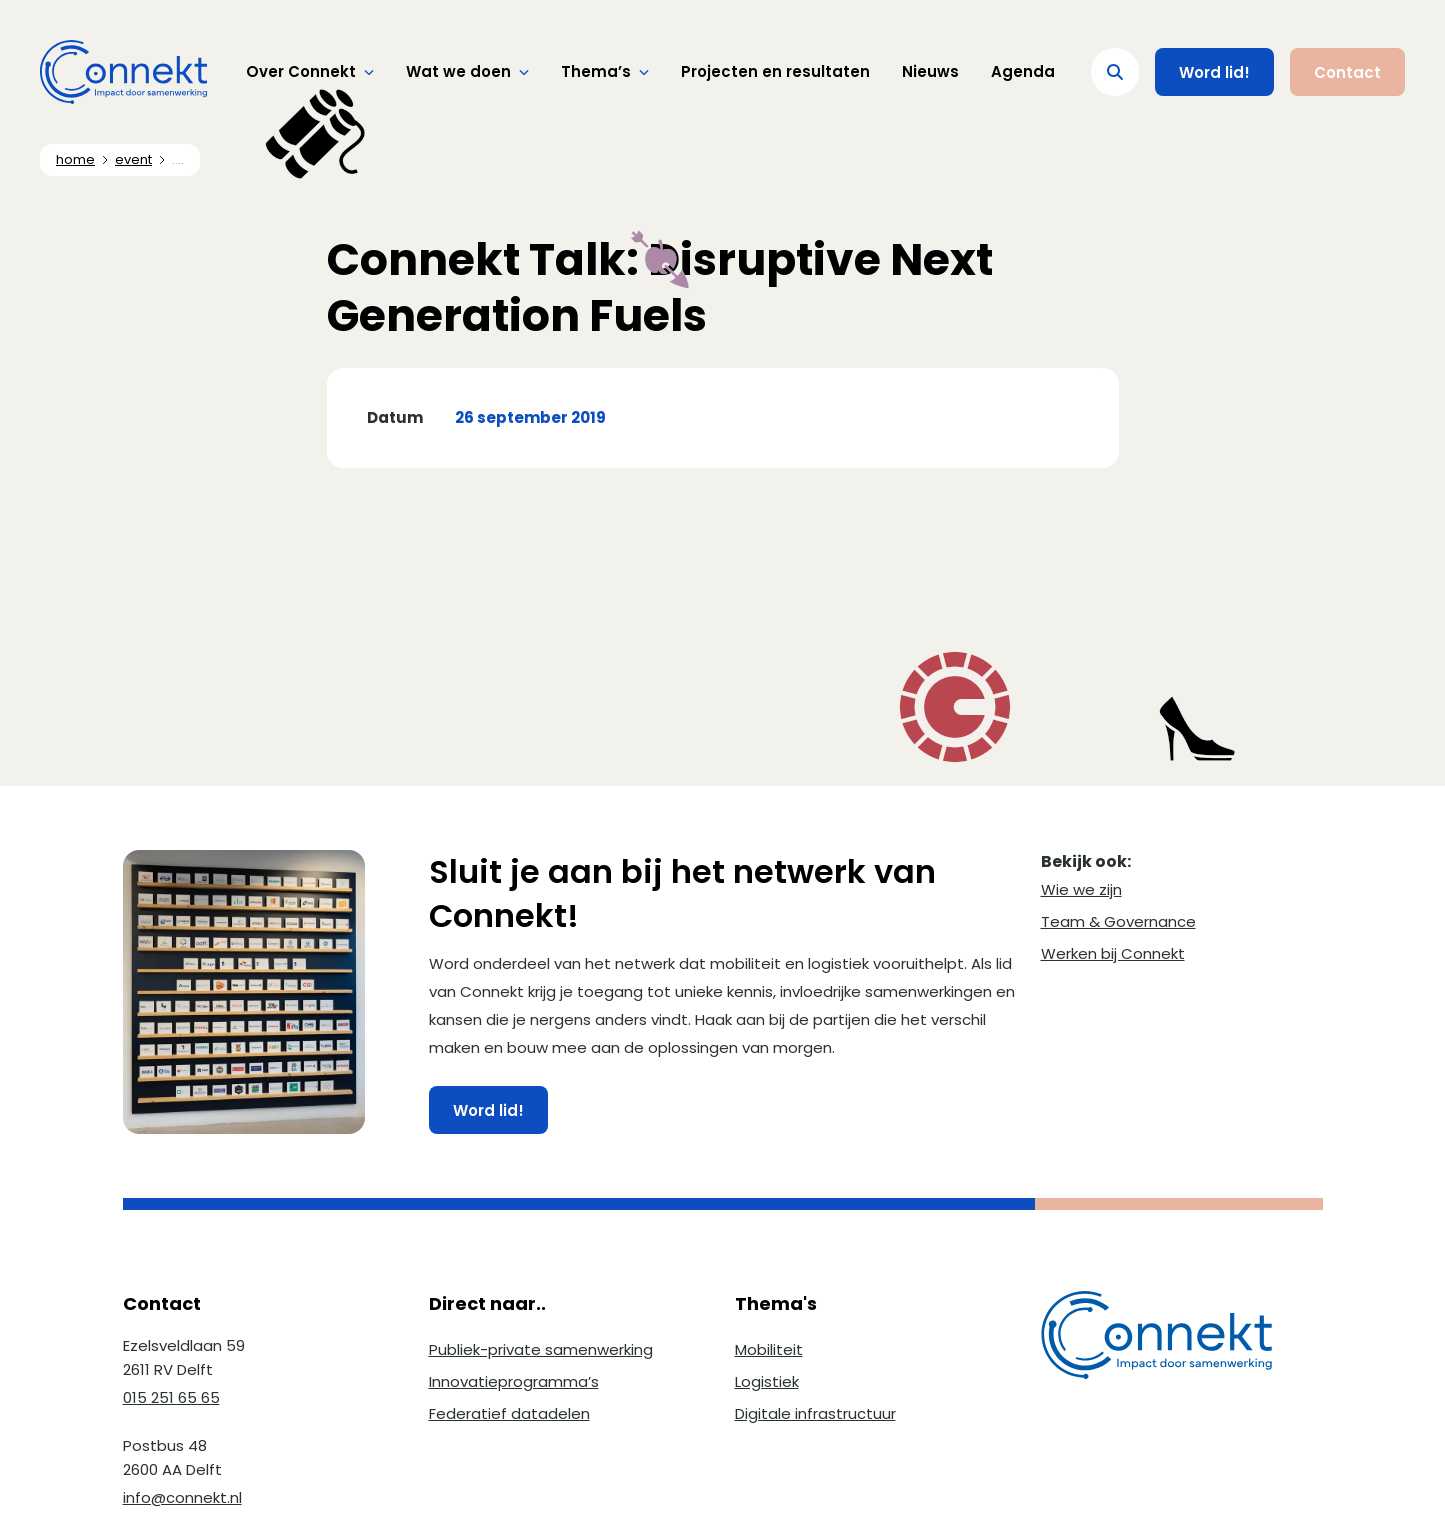 Image resolution: width=1445 pixels, height=1514 pixels. I want to click on explosive item or power-up in a game, so click(315, 129).